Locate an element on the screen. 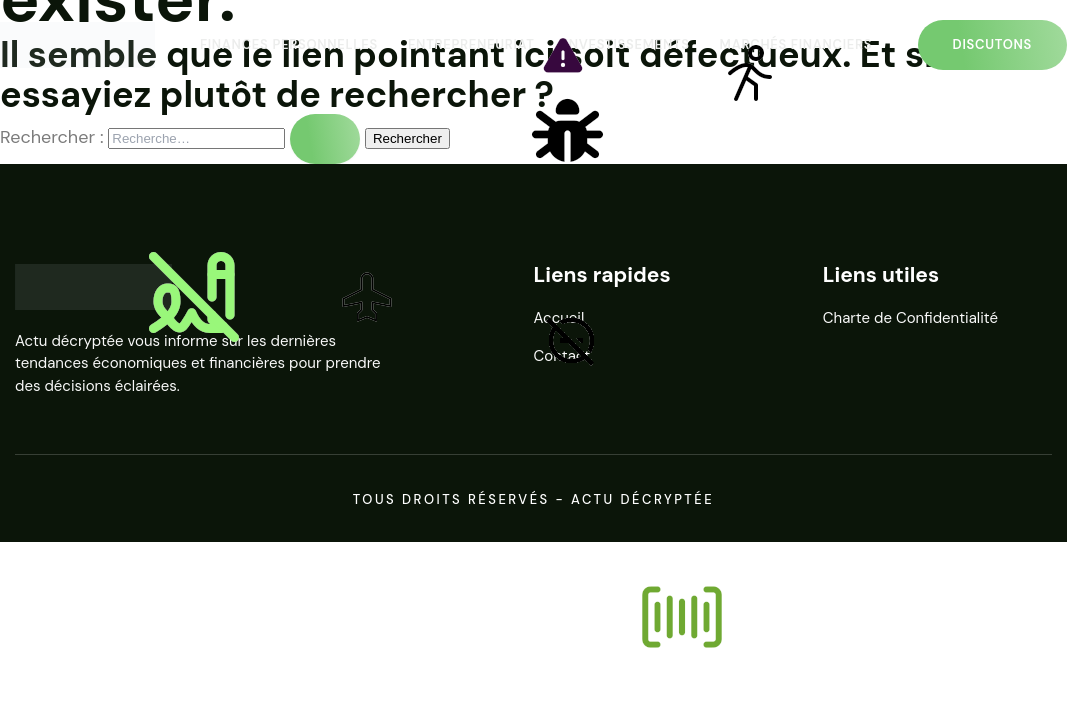  indicates walking directions or pedestrian mode is located at coordinates (750, 73).